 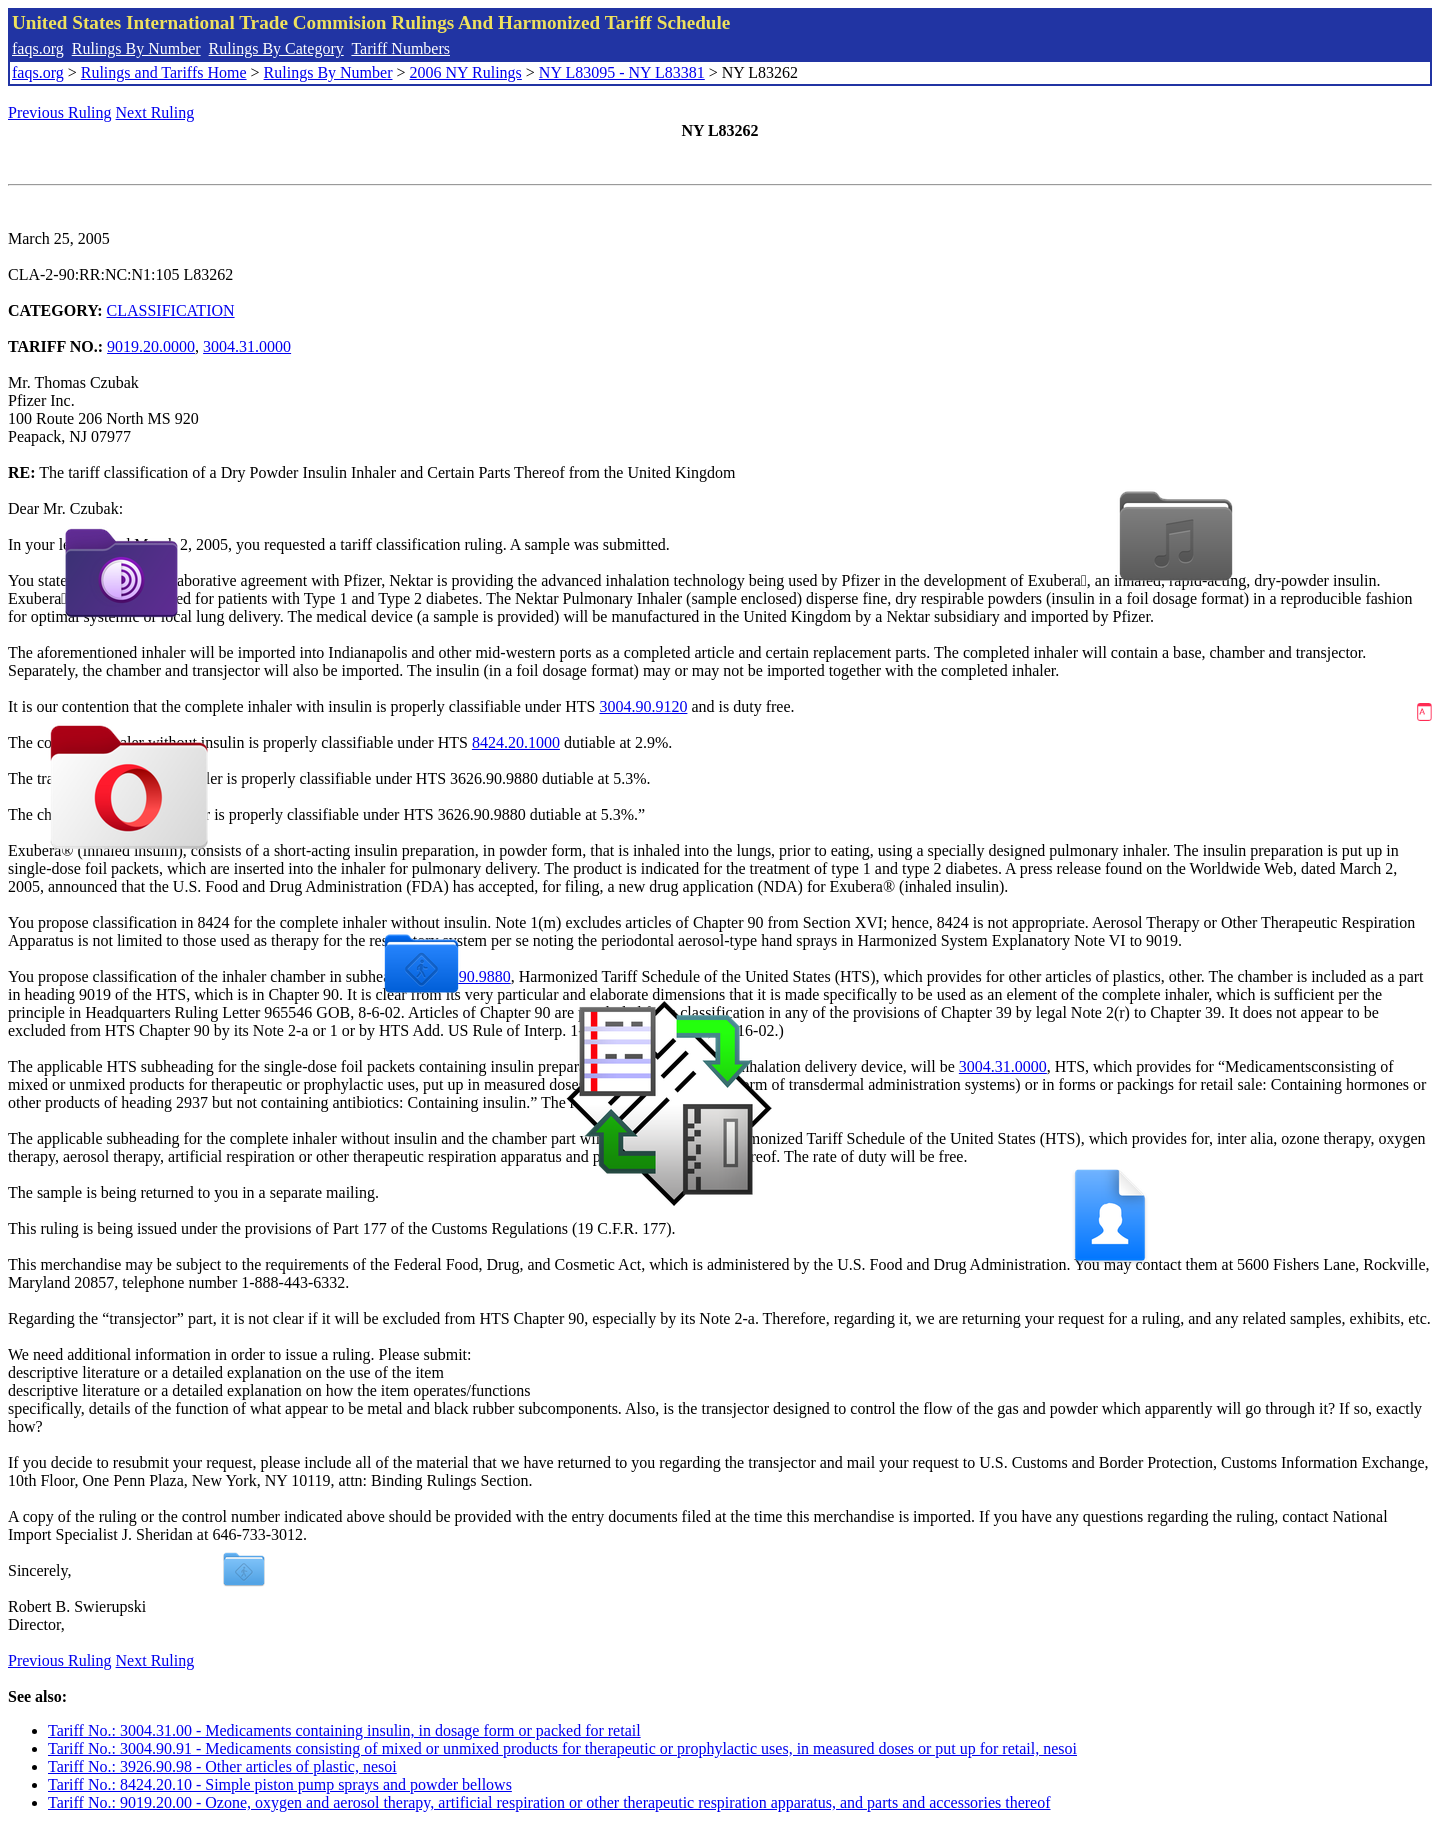 I want to click on open ebook reader app, so click(x=1425, y=712).